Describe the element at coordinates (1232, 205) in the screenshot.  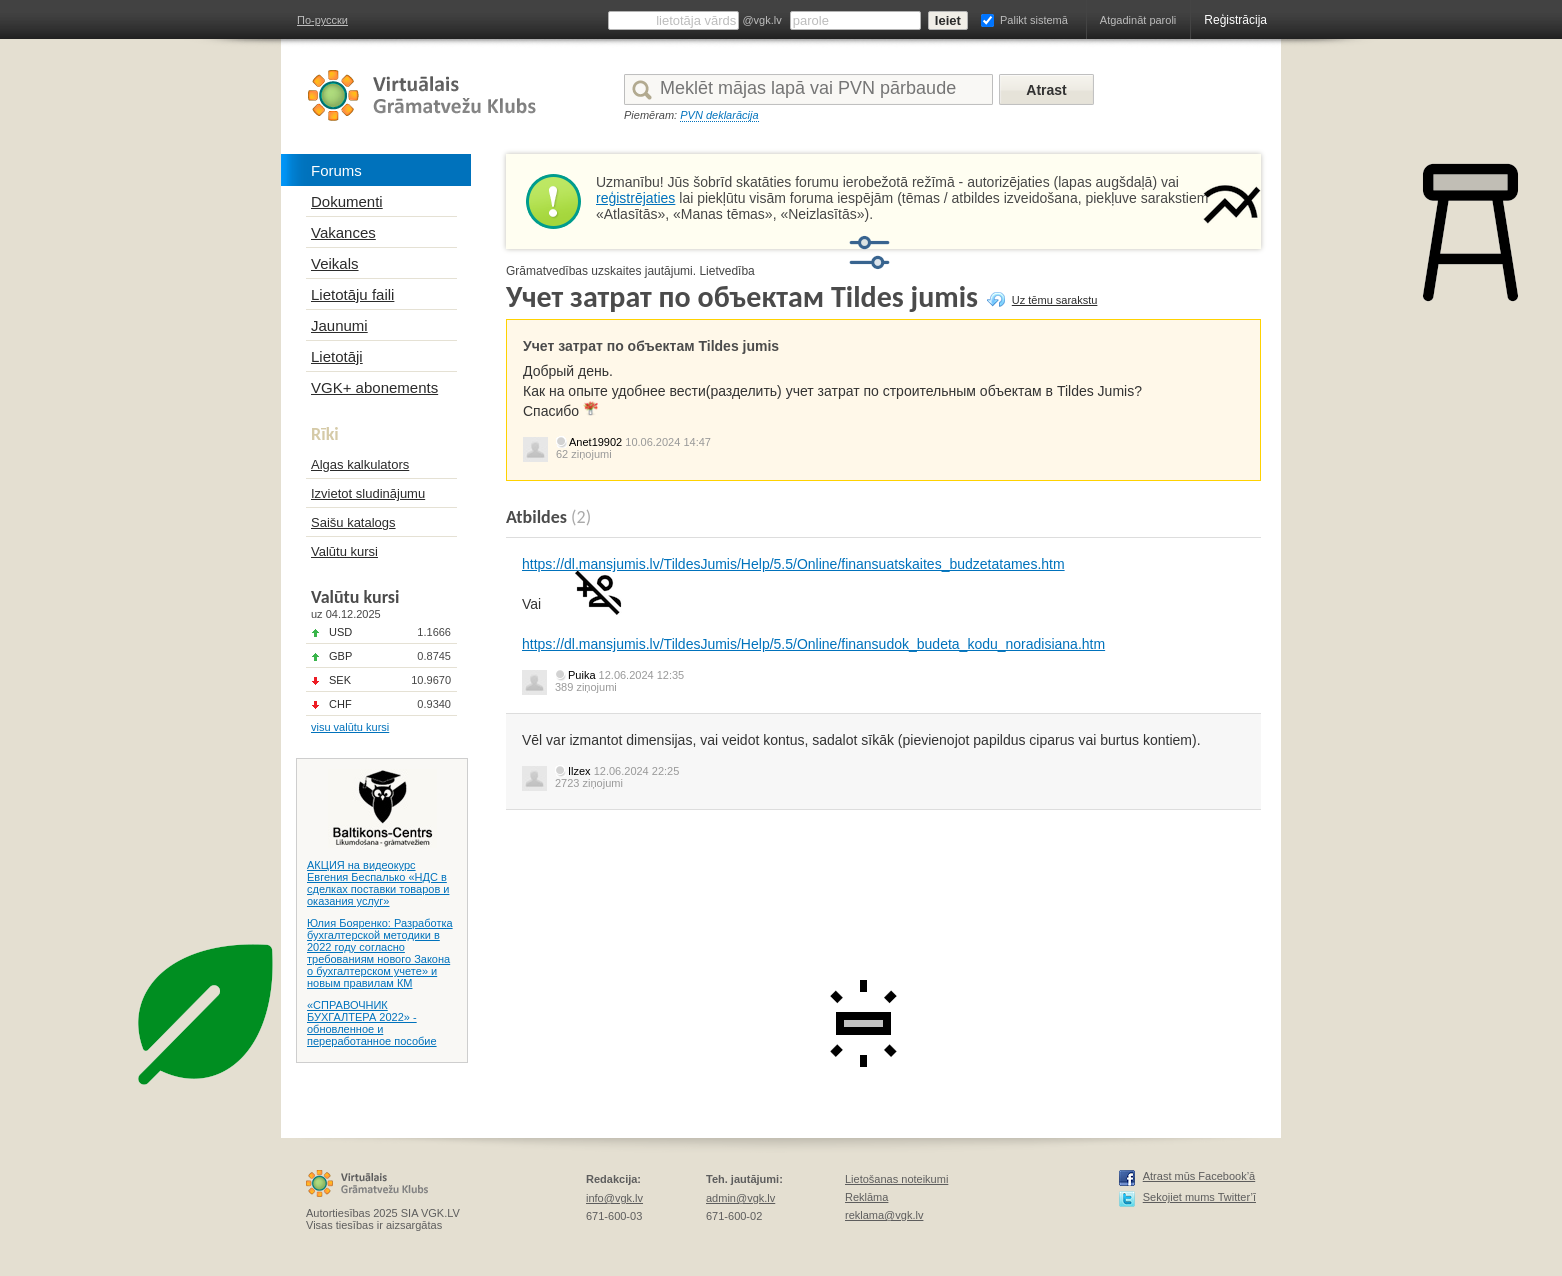
I see `view multi-series data trends` at that location.